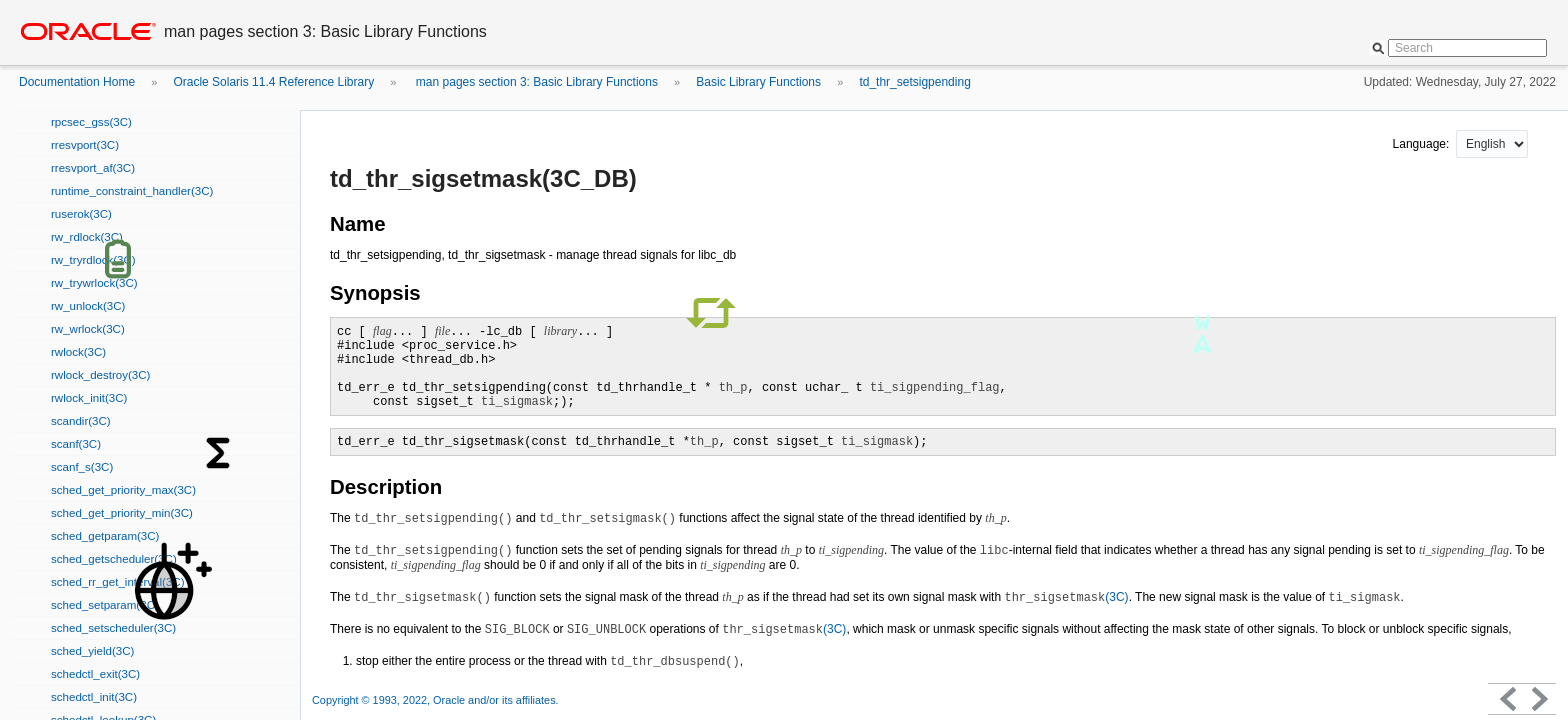  Describe the element at coordinates (711, 313) in the screenshot. I see `repost or share this content` at that location.